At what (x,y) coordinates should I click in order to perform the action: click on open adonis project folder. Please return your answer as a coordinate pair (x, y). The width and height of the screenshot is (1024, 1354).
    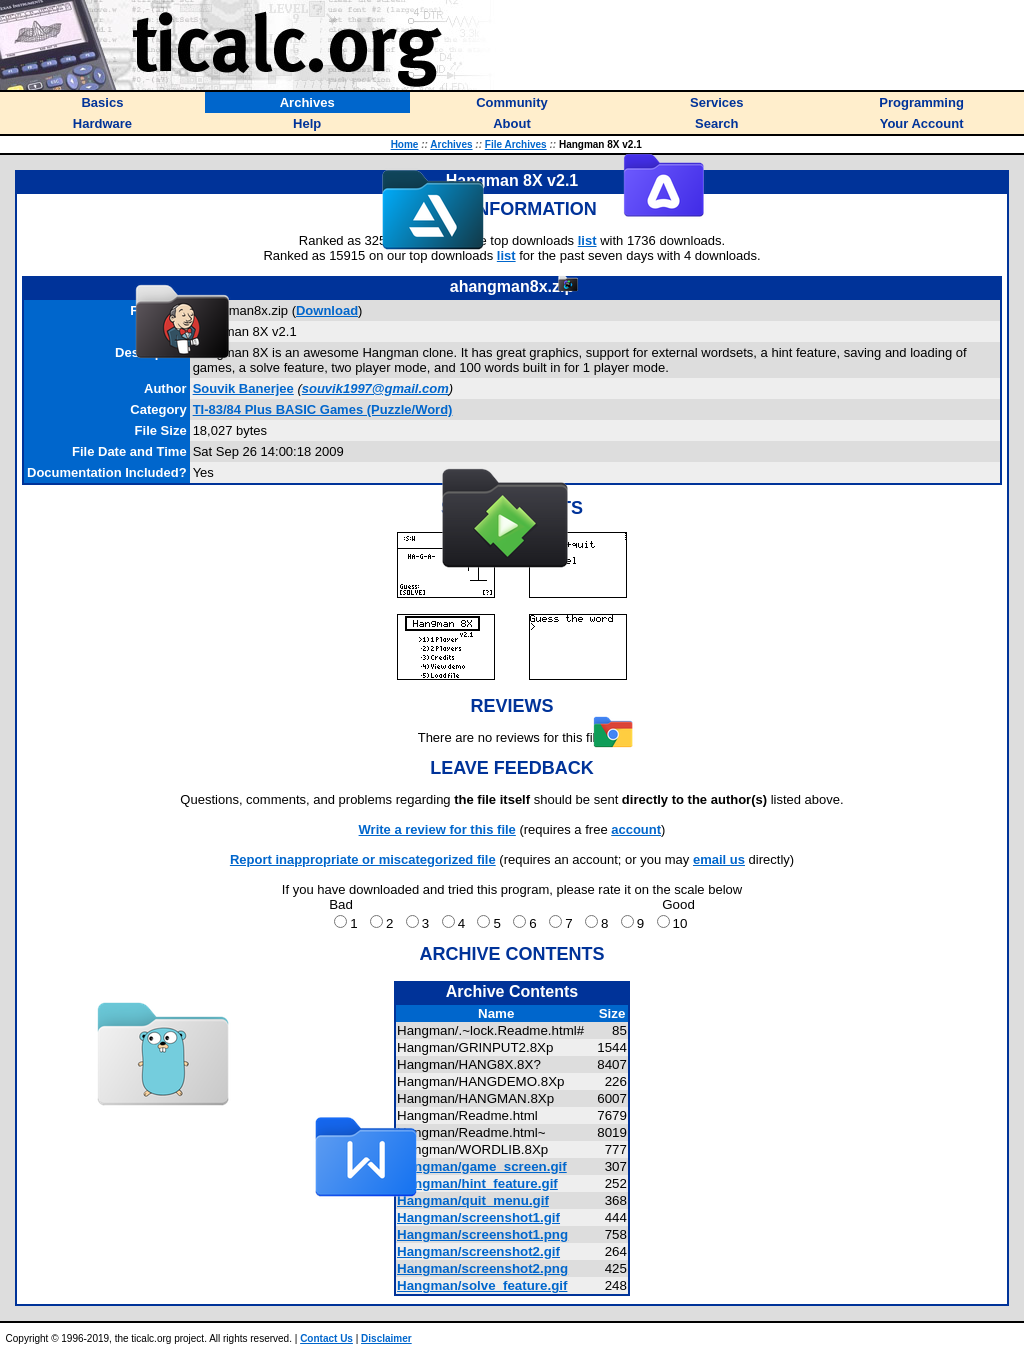
    Looking at the image, I should click on (663, 187).